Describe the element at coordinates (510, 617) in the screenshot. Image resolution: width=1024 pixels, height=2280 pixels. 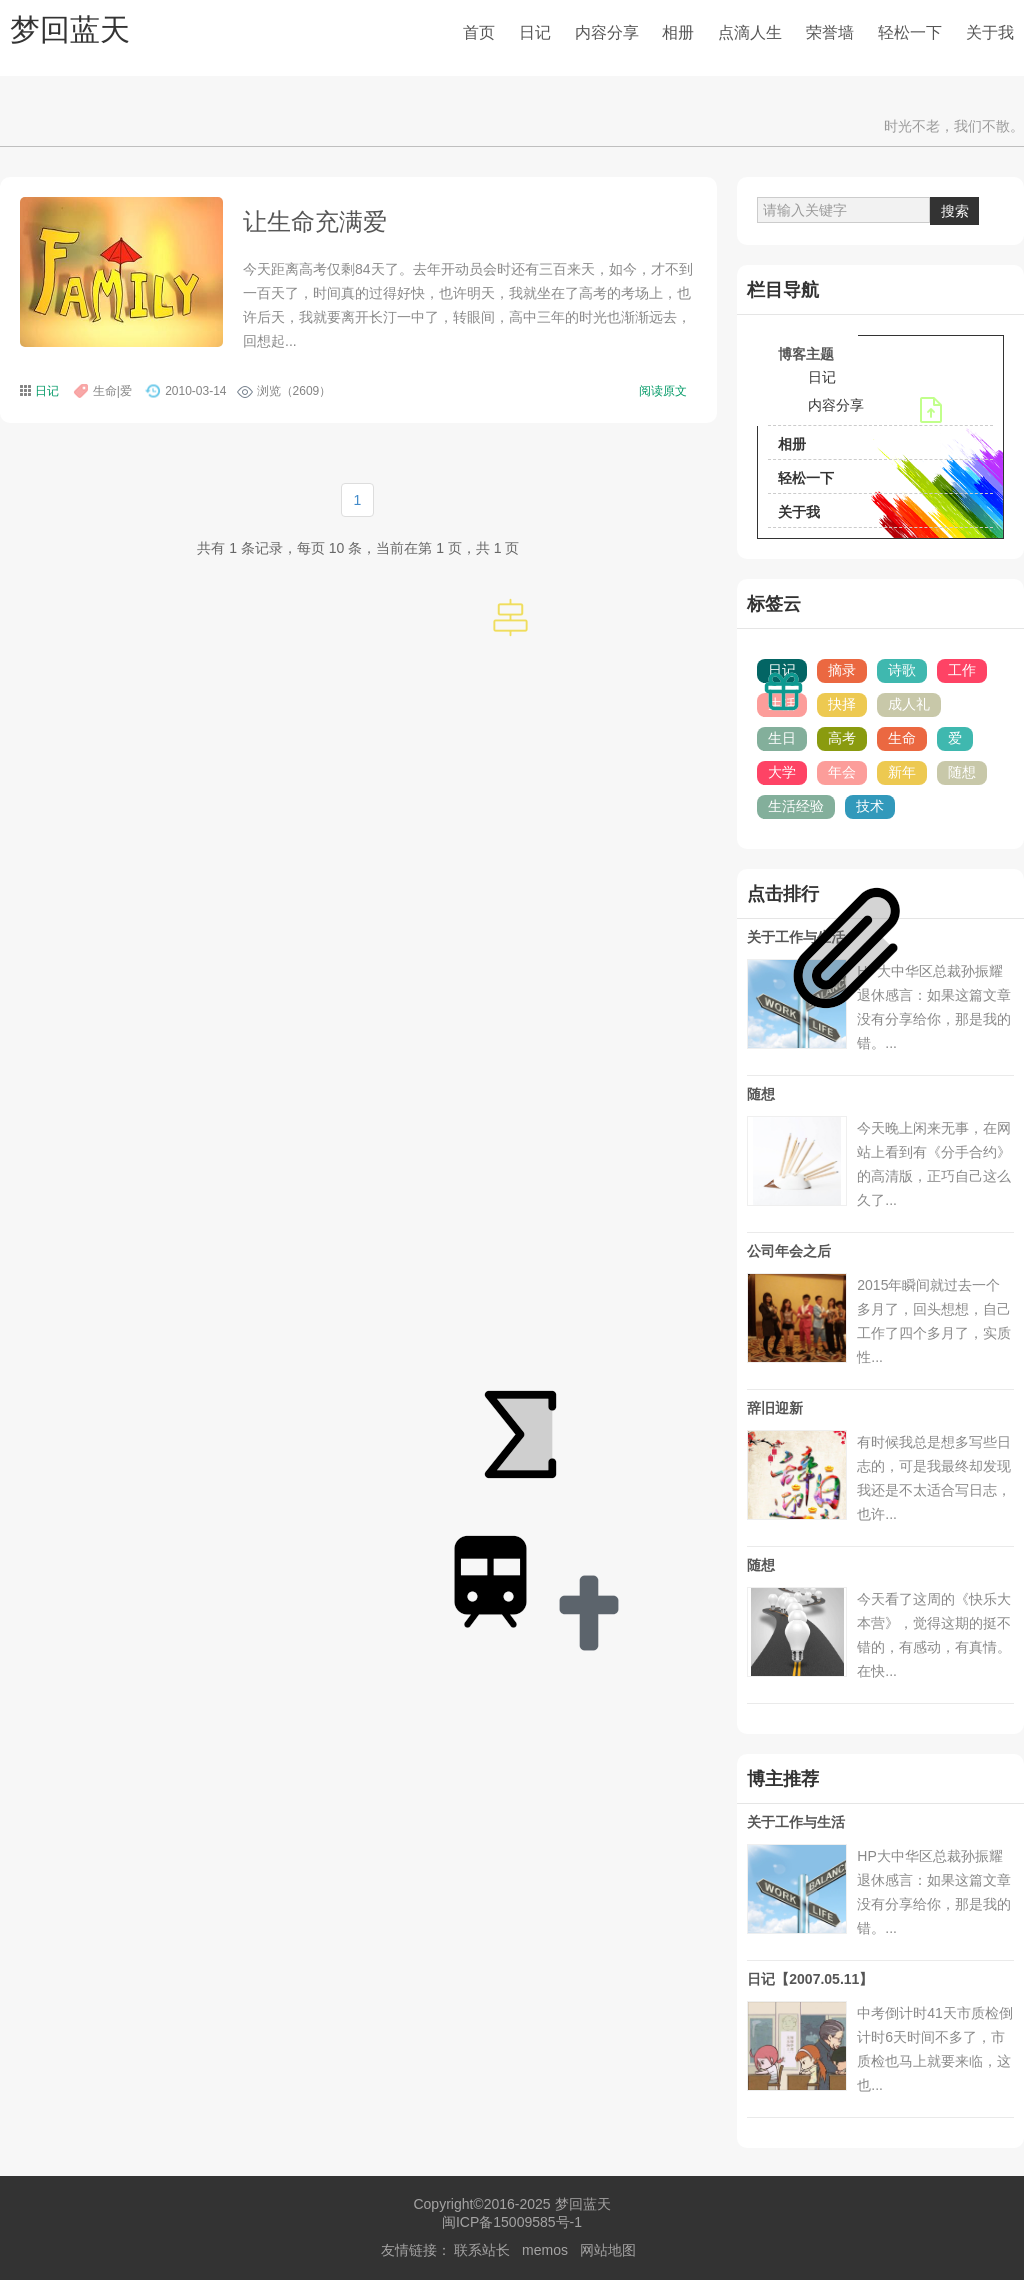
I see `align objects to horizontal center` at that location.